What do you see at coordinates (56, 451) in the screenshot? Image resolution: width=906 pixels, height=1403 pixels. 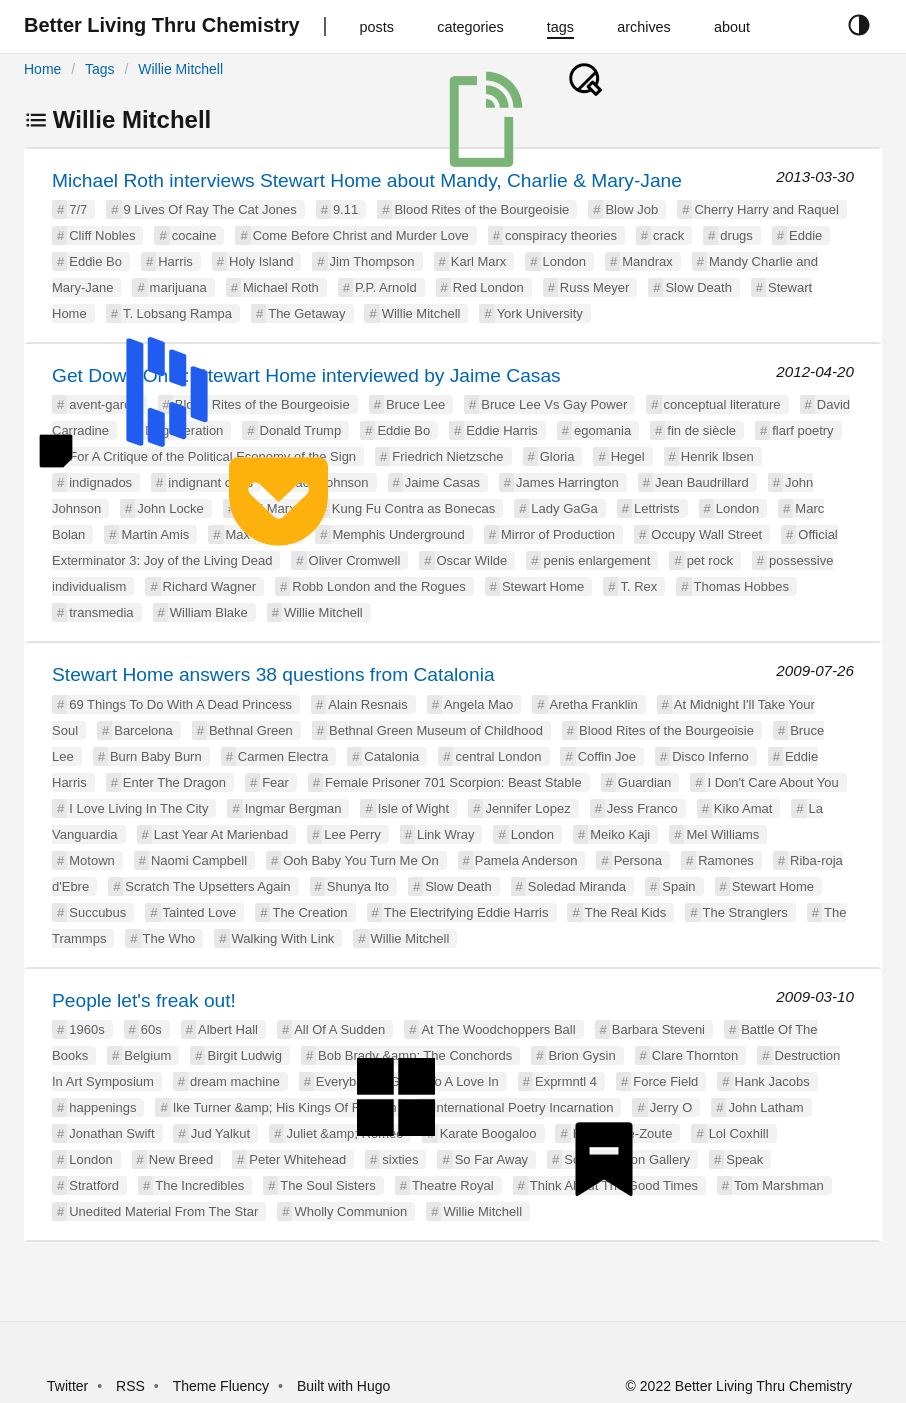 I see `create a new sticky note` at bounding box center [56, 451].